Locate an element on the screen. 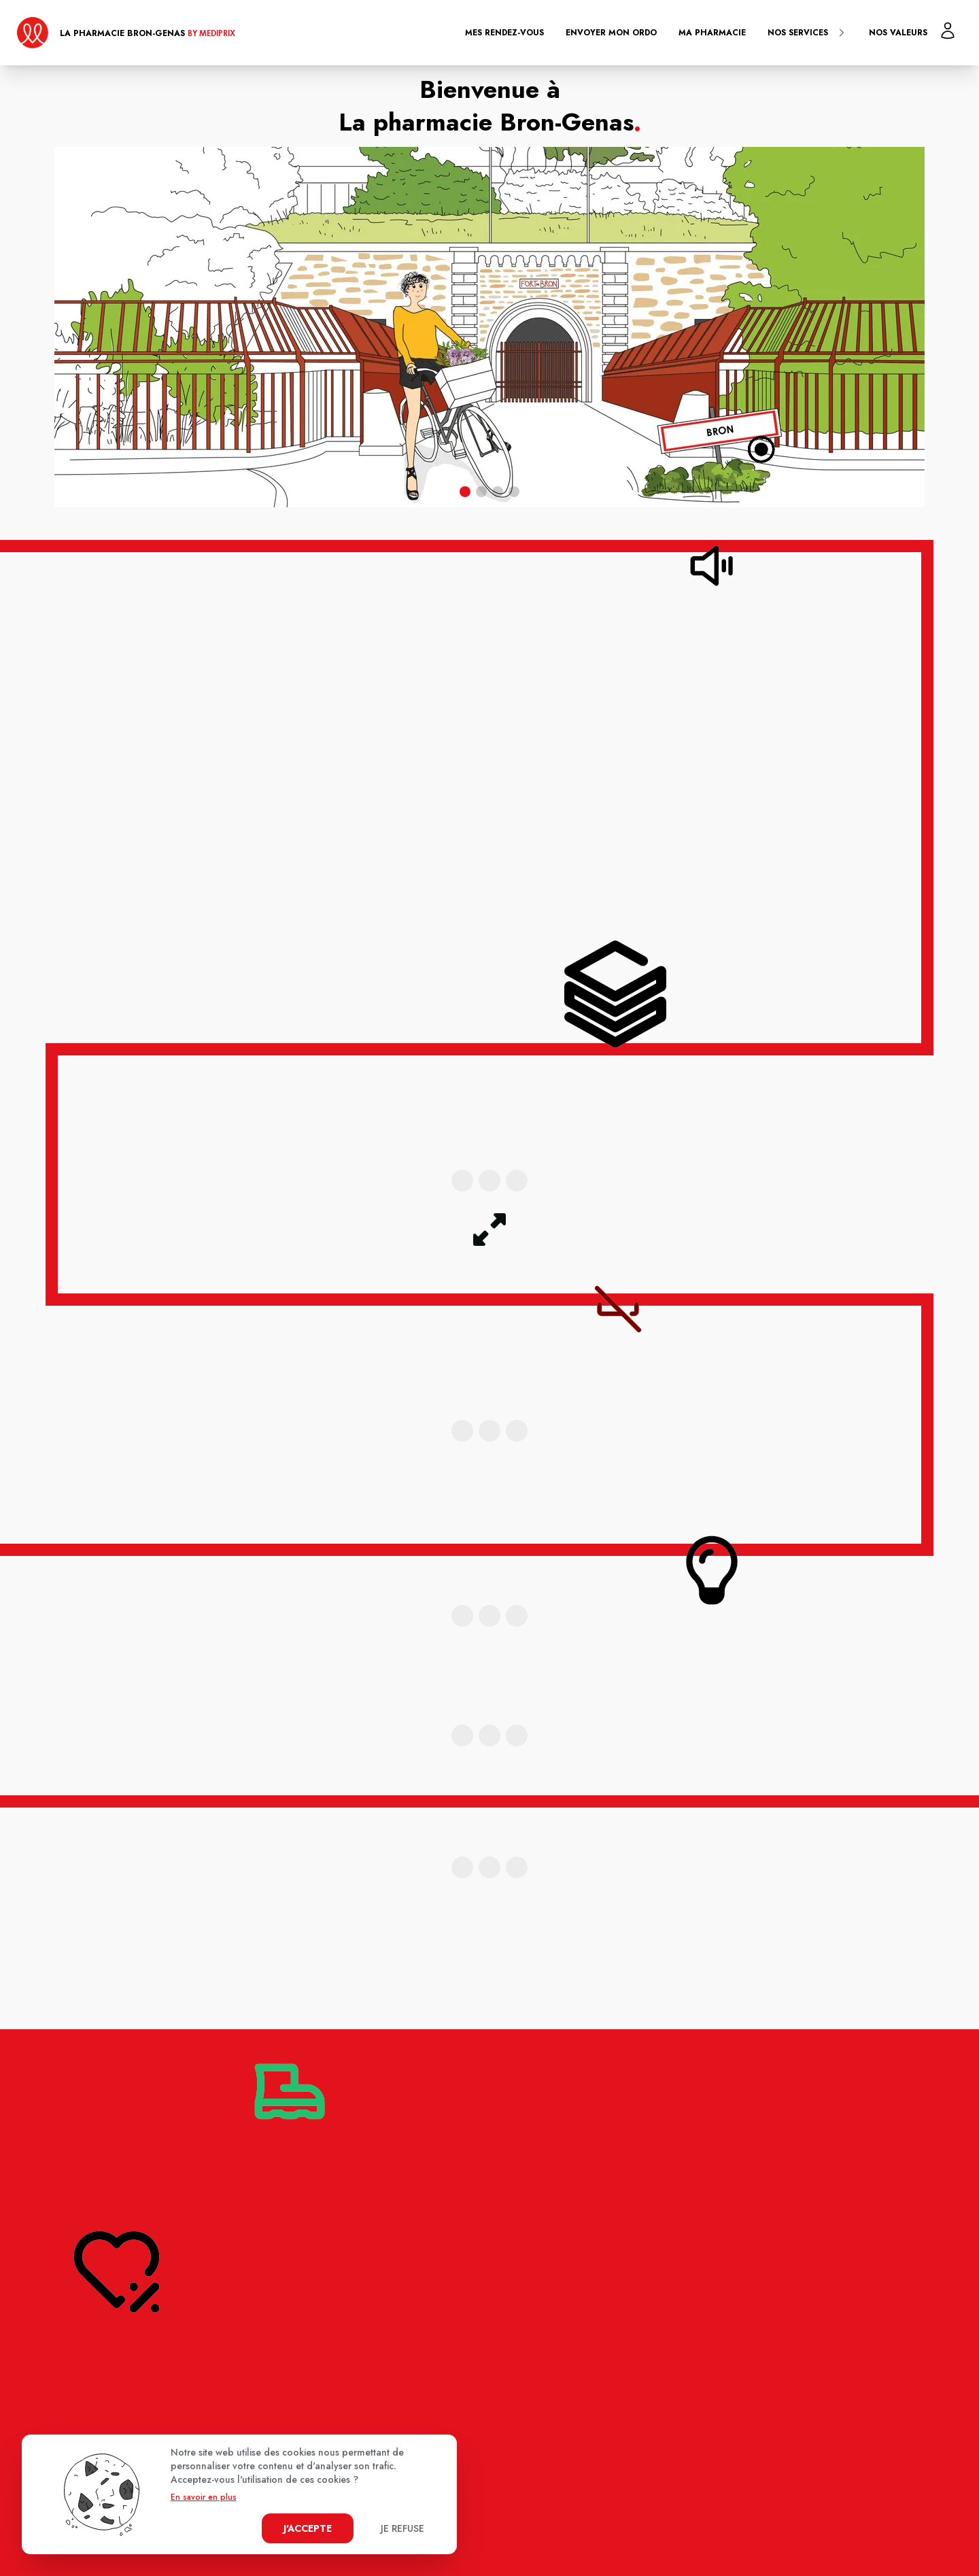 This screenshot has width=979, height=2576. access Databricks platform is located at coordinates (615, 992).